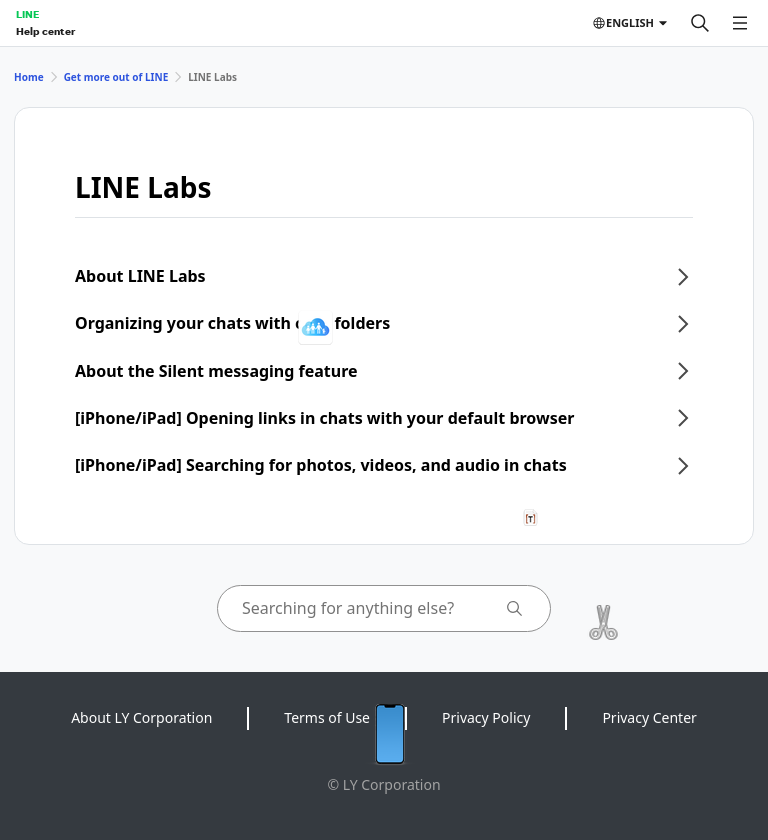 The image size is (768, 840). I want to click on a toml configuration file, so click(530, 517).